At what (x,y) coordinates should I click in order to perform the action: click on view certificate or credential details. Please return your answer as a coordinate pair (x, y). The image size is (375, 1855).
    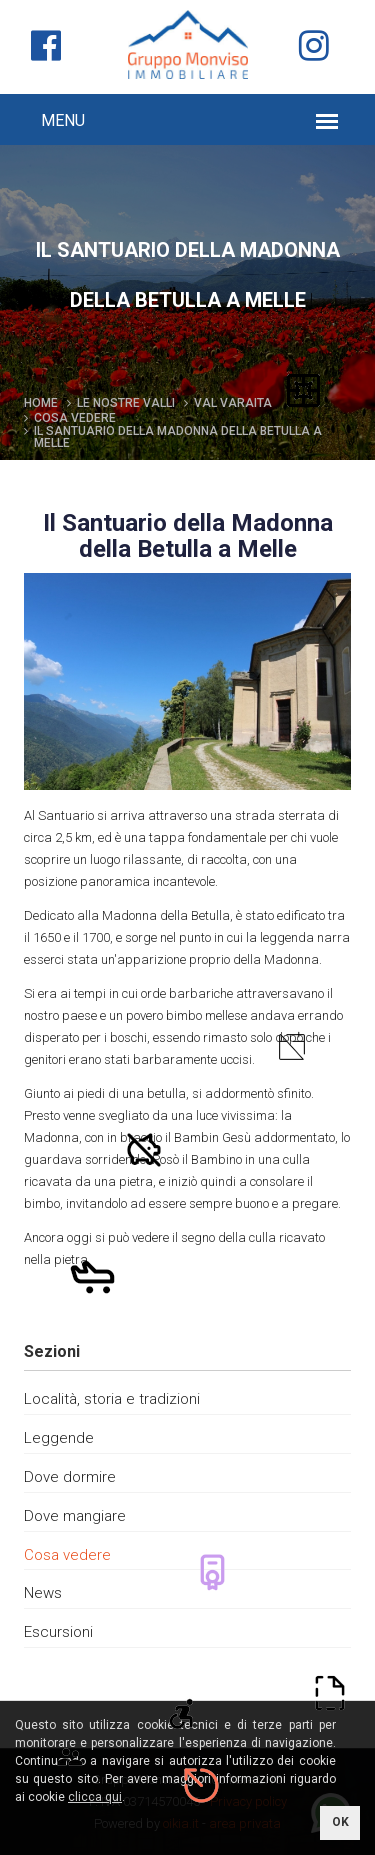
    Looking at the image, I should click on (212, 1571).